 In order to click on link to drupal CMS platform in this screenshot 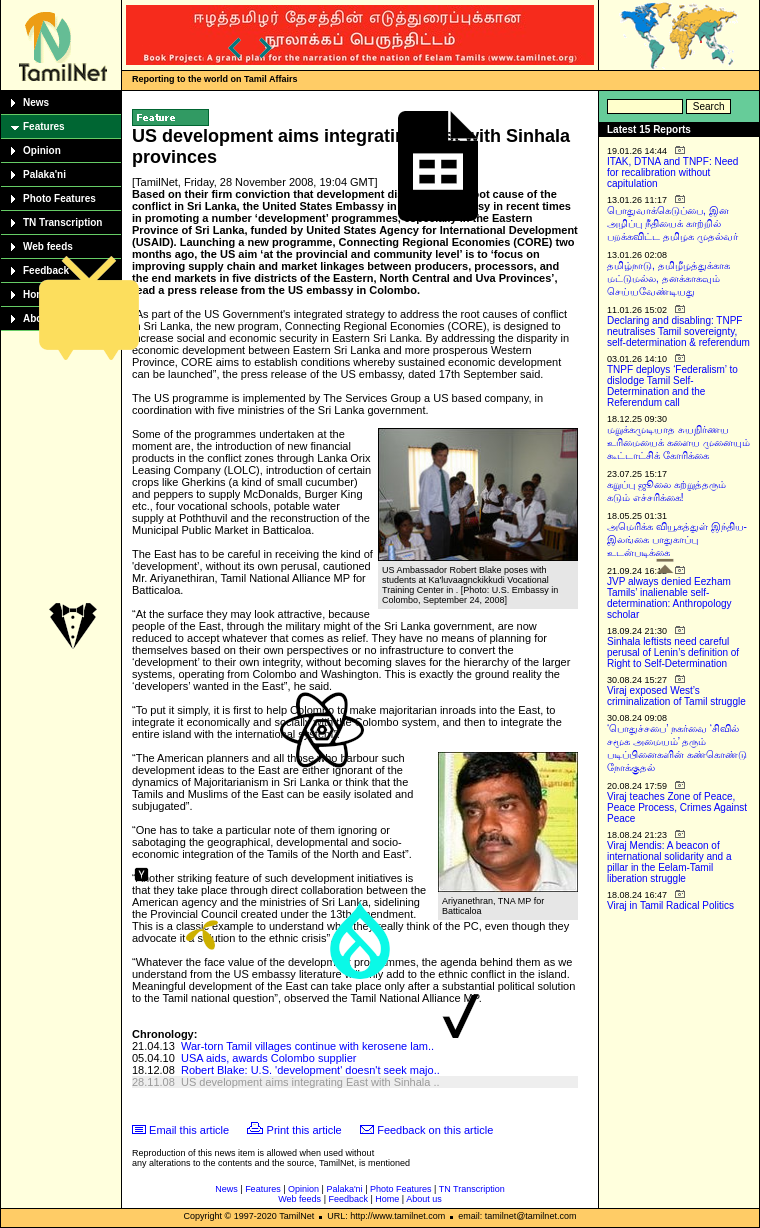, I will do `click(360, 940)`.